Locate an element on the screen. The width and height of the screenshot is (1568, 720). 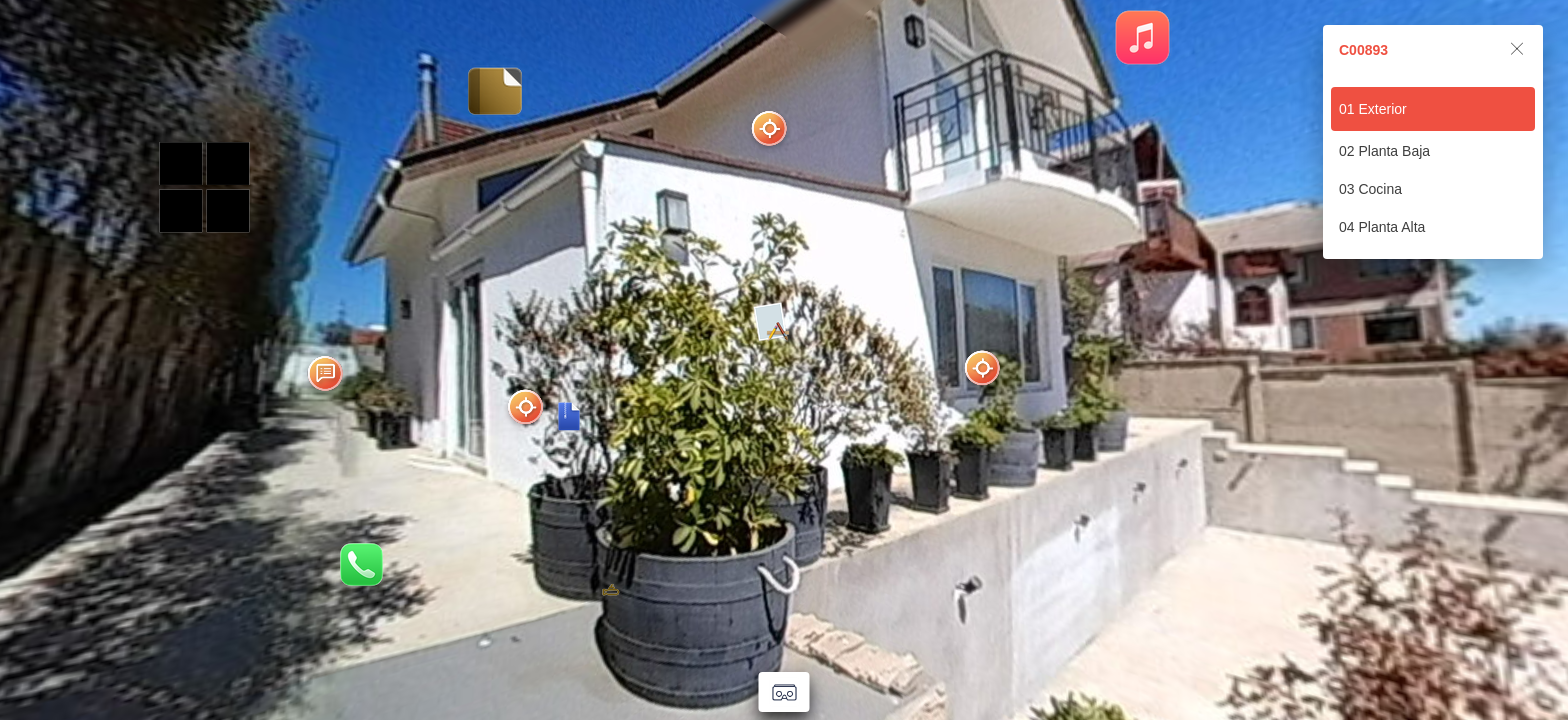
navigate to underwater or submarine-related content is located at coordinates (610, 590).